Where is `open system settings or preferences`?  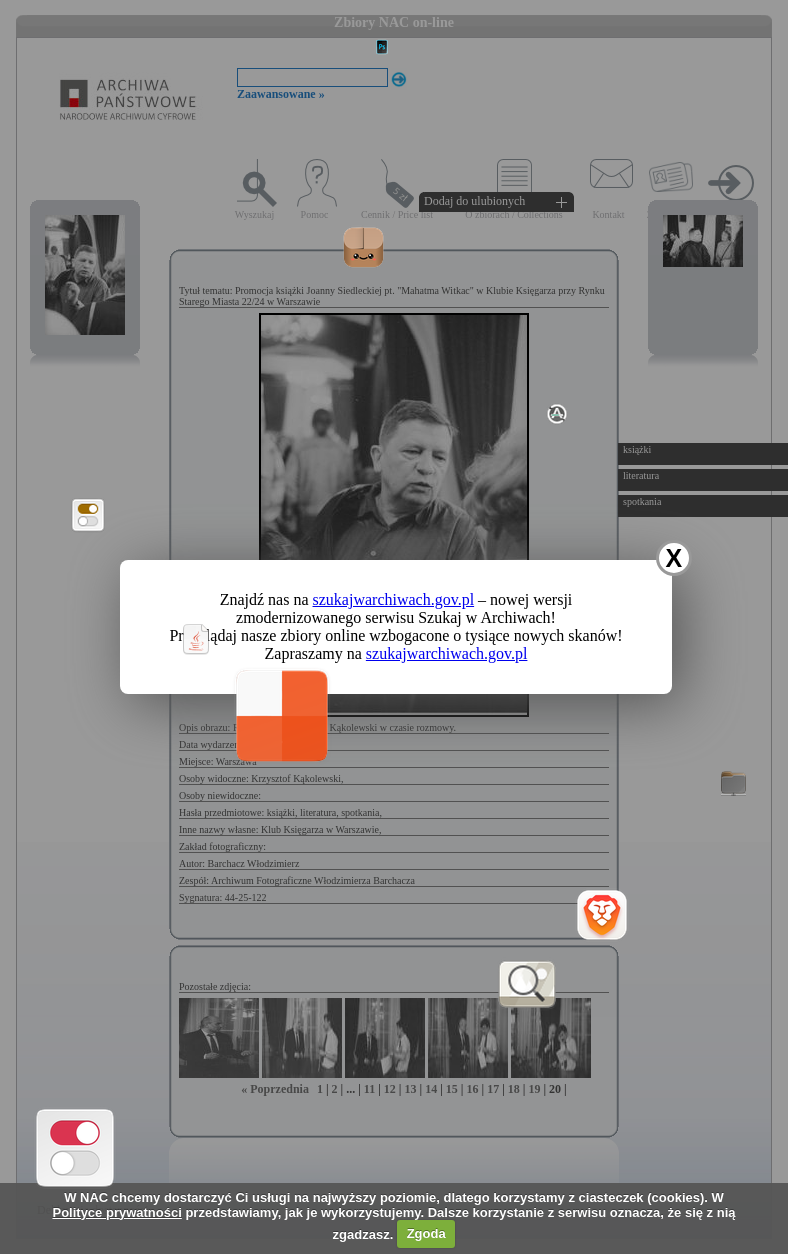
open system settings or preferences is located at coordinates (75, 1148).